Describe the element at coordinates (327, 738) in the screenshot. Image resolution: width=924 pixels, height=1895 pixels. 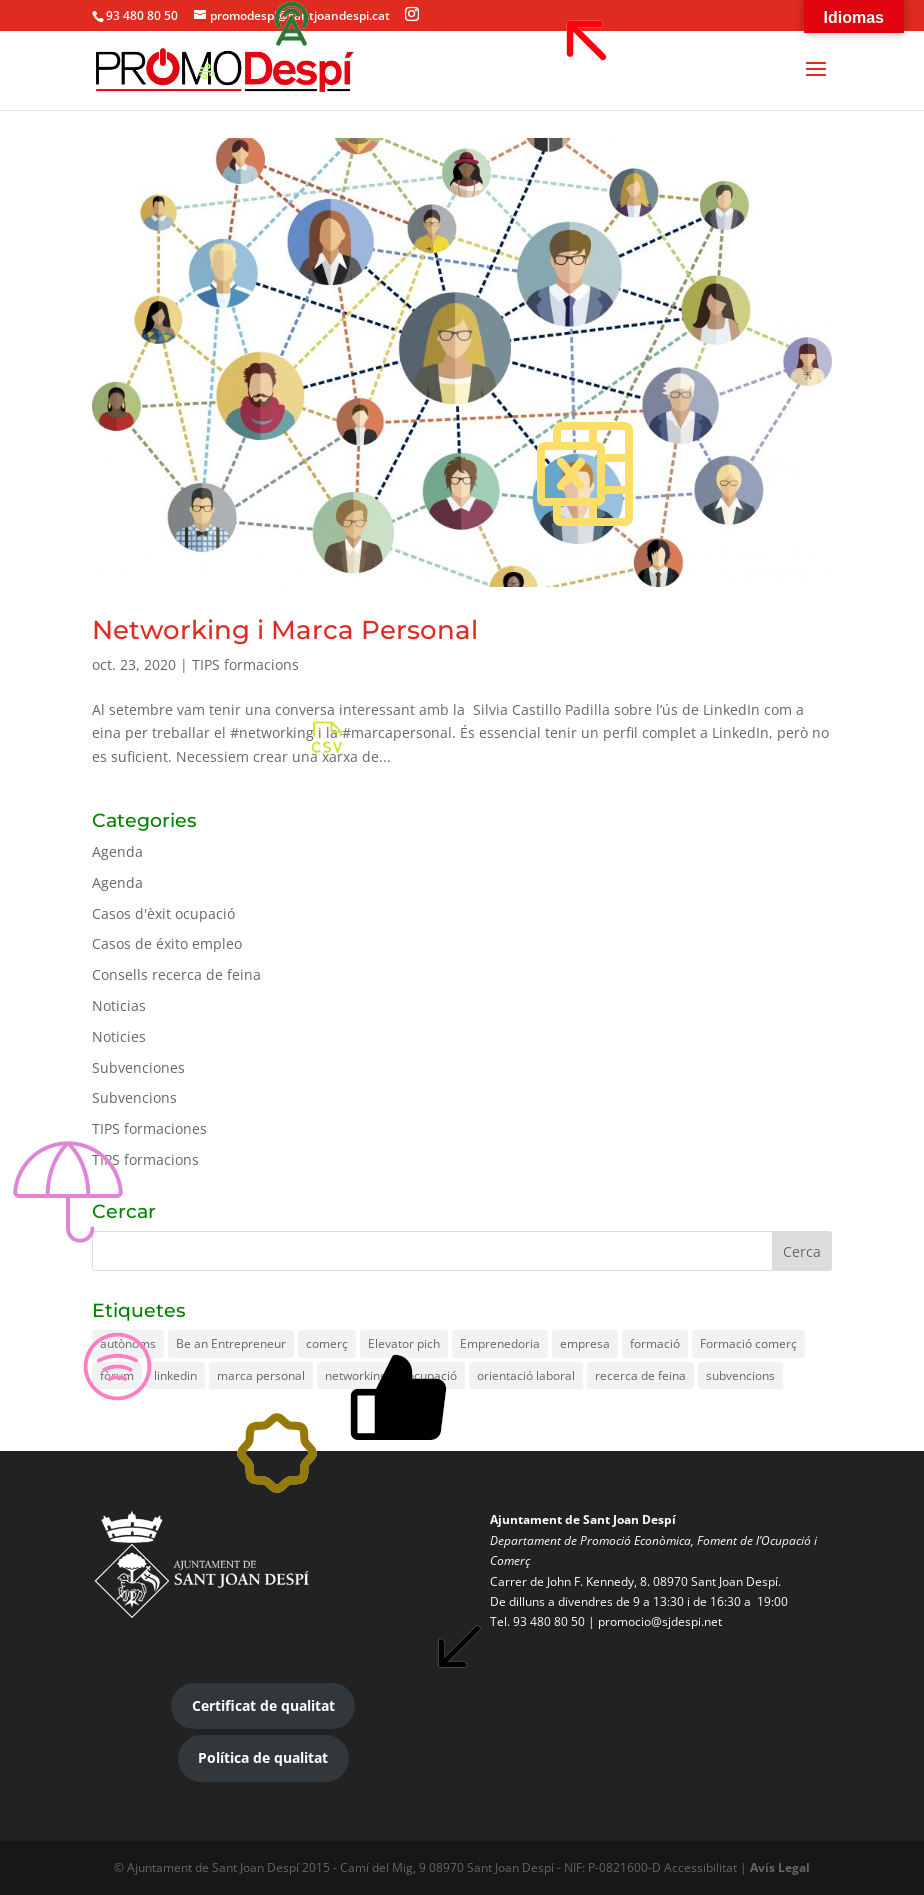
I see `open or view a CSV file` at that location.